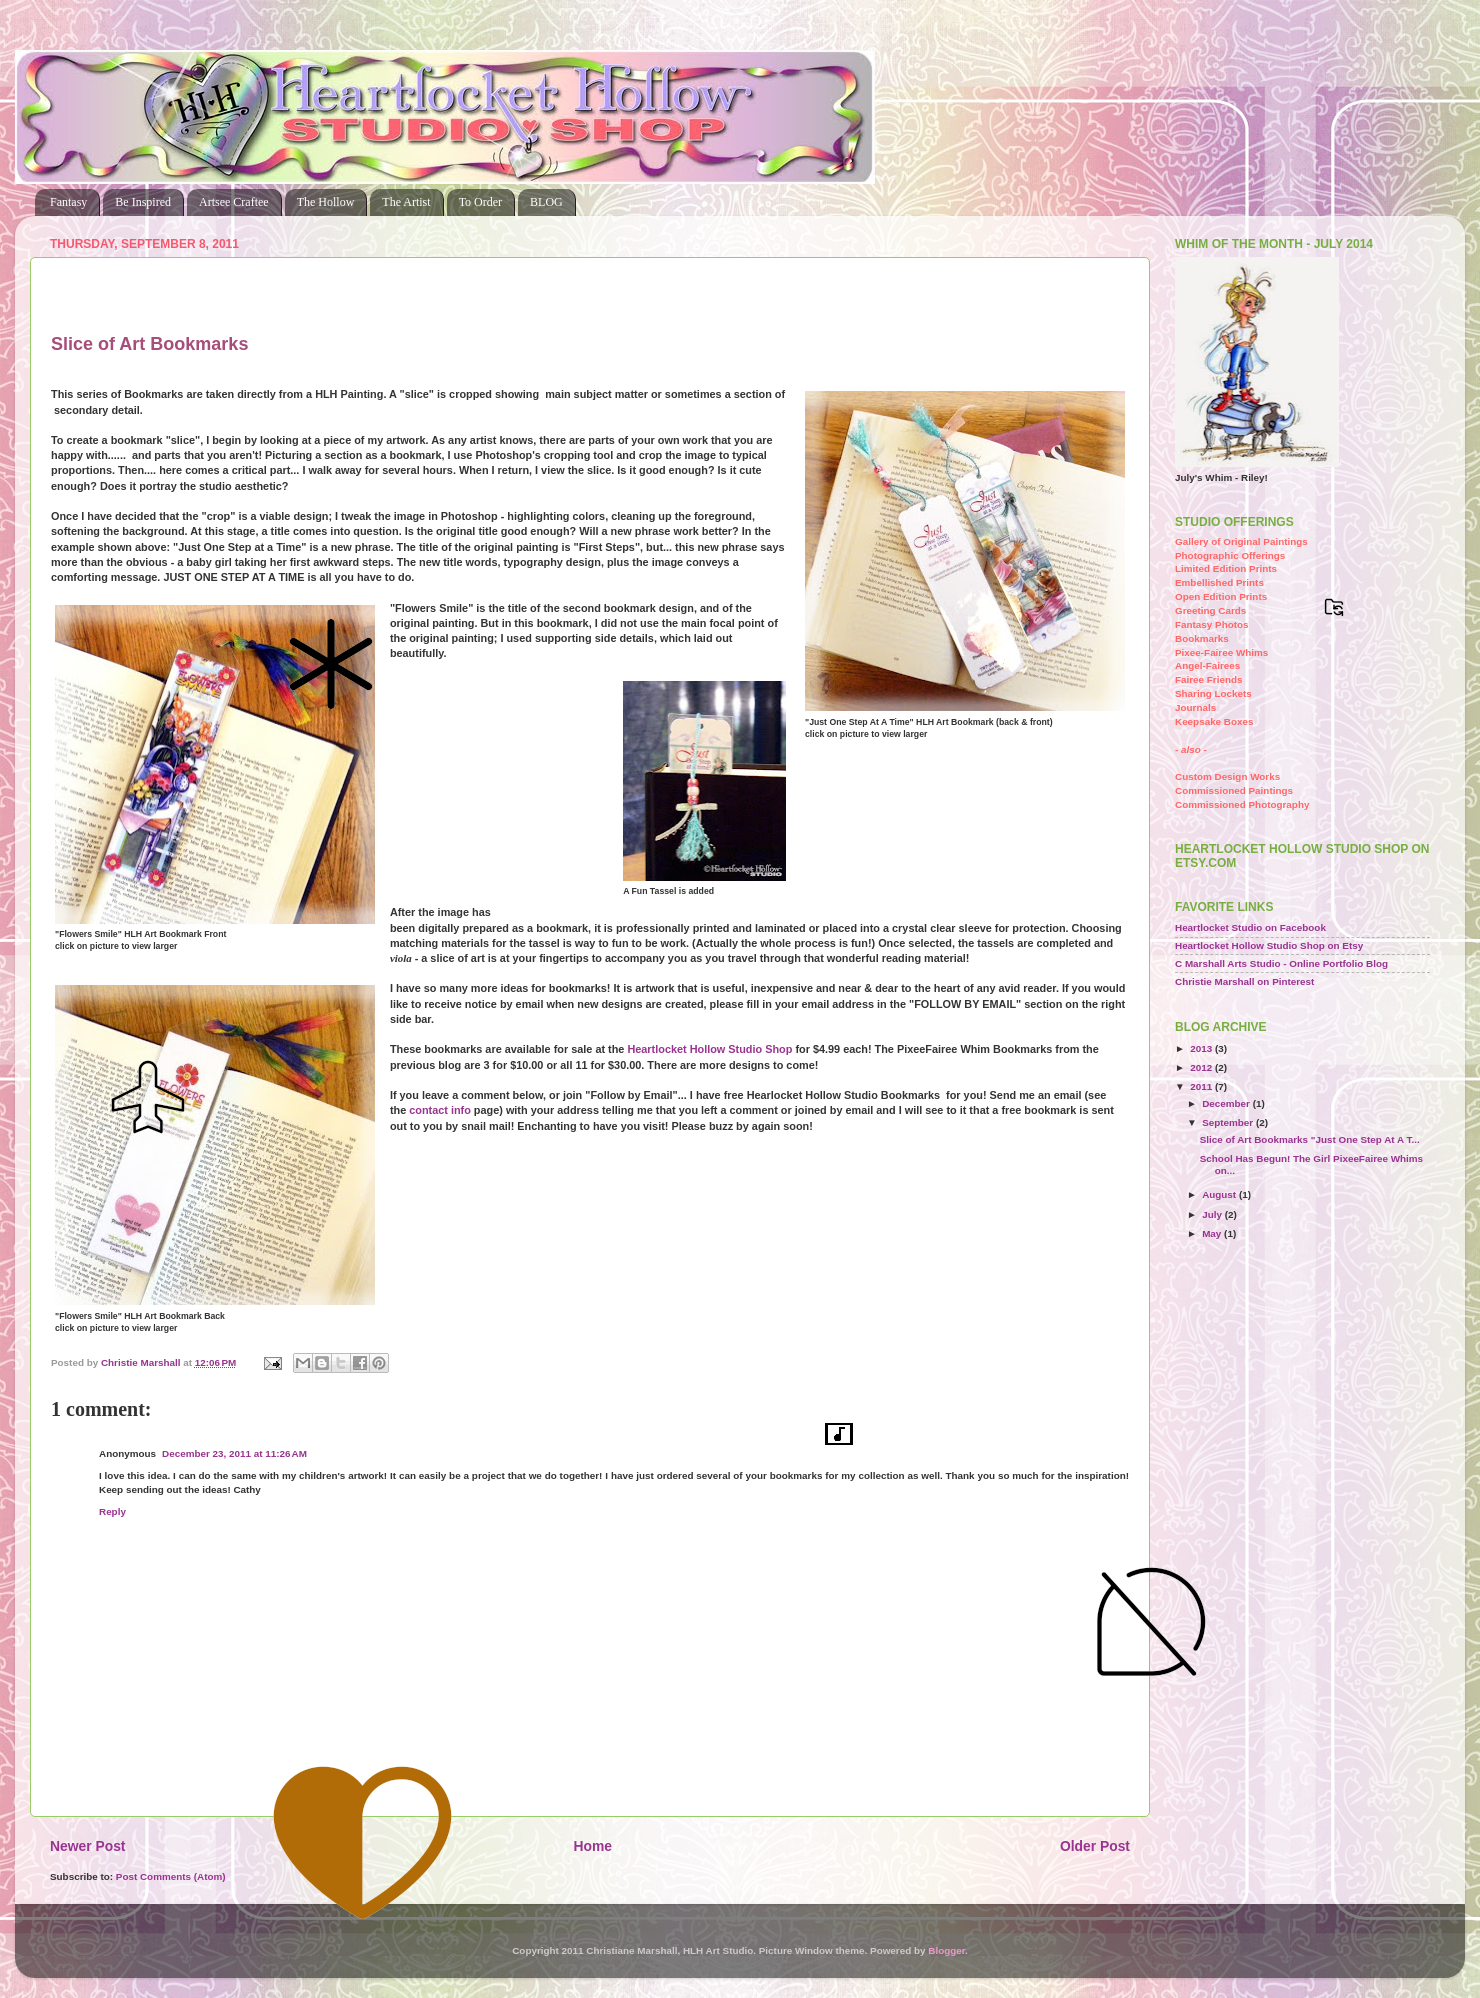 This screenshot has width=1480, height=1998. Describe the element at coordinates (1334, 607) in the screenshot. I see `sync folder contents with cloud storage` at that location.